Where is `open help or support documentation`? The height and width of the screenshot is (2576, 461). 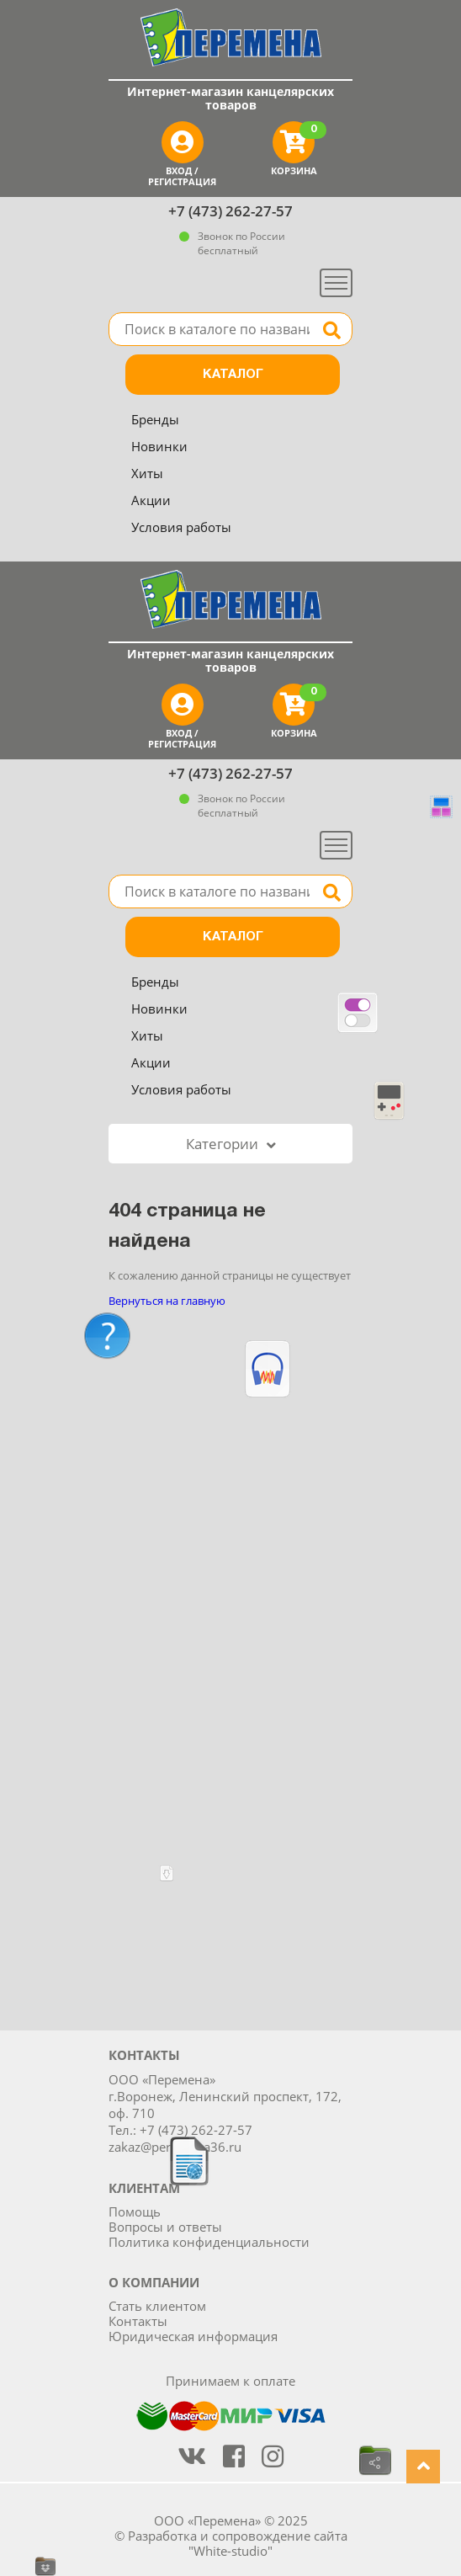
open help or support documentation is located at coordinates (107, 1335).